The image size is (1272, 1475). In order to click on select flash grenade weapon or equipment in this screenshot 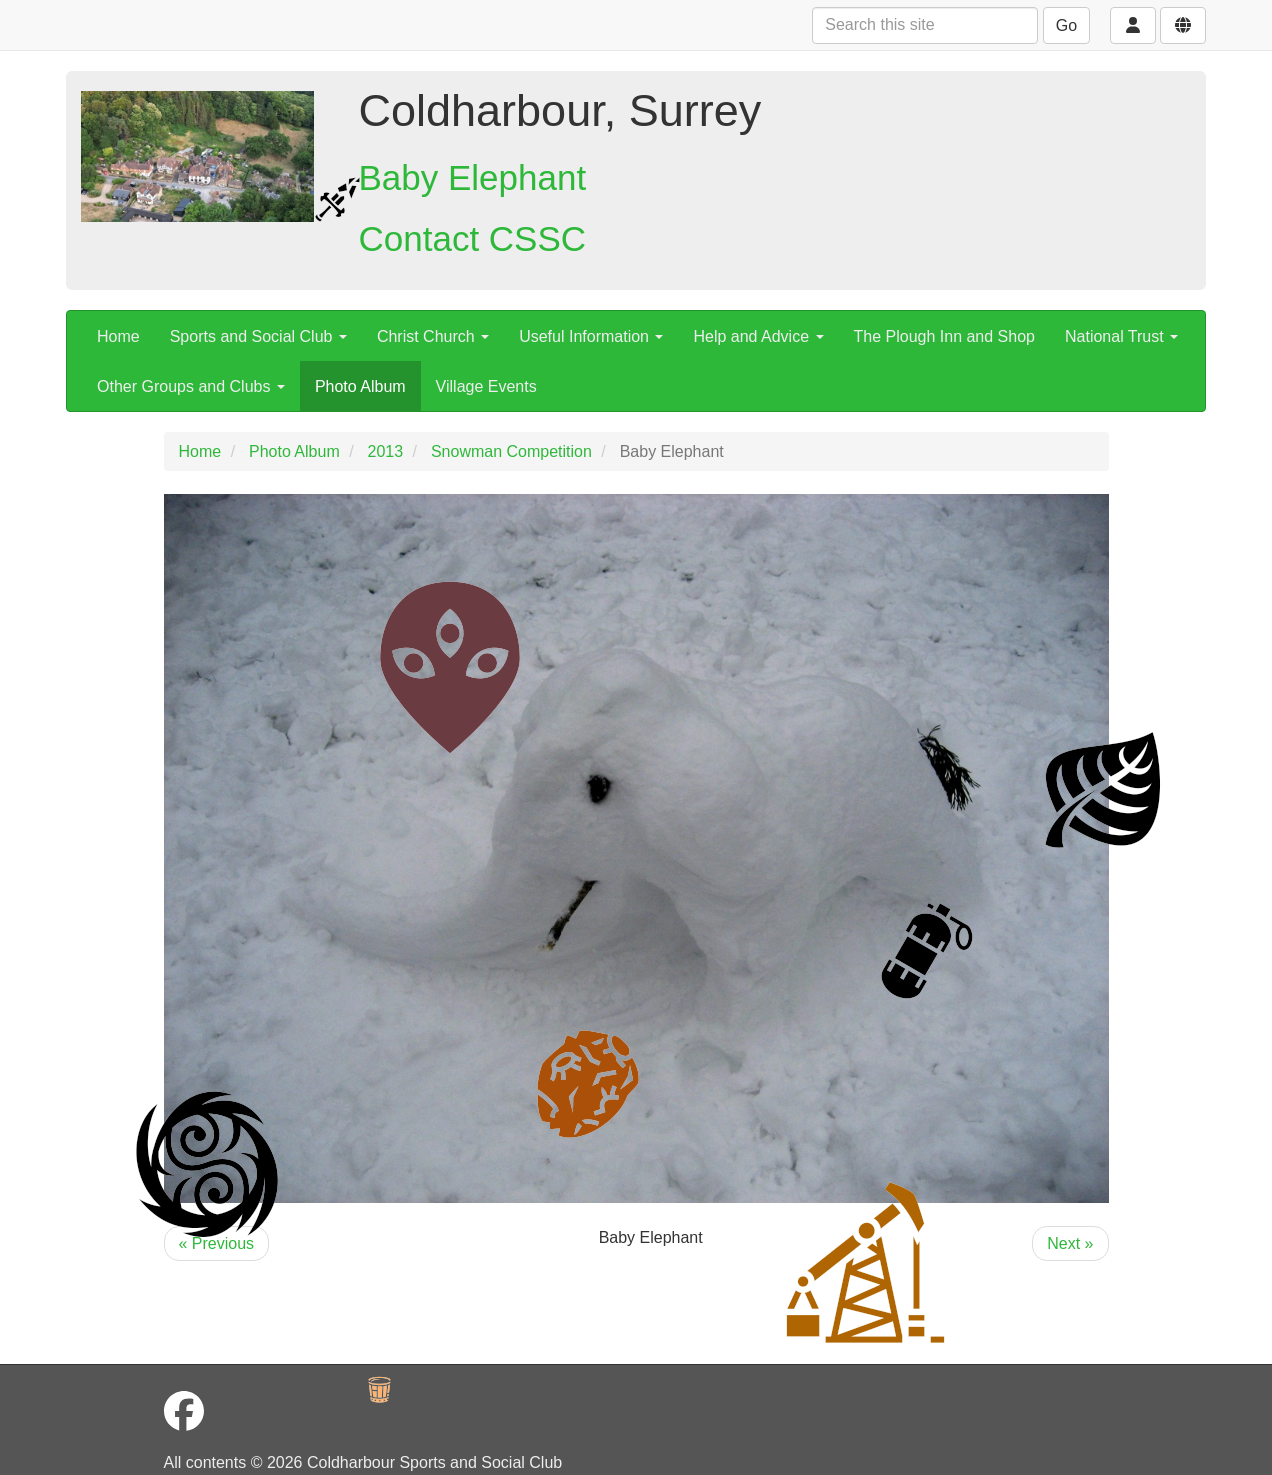, I will do `click(924, 950)`.